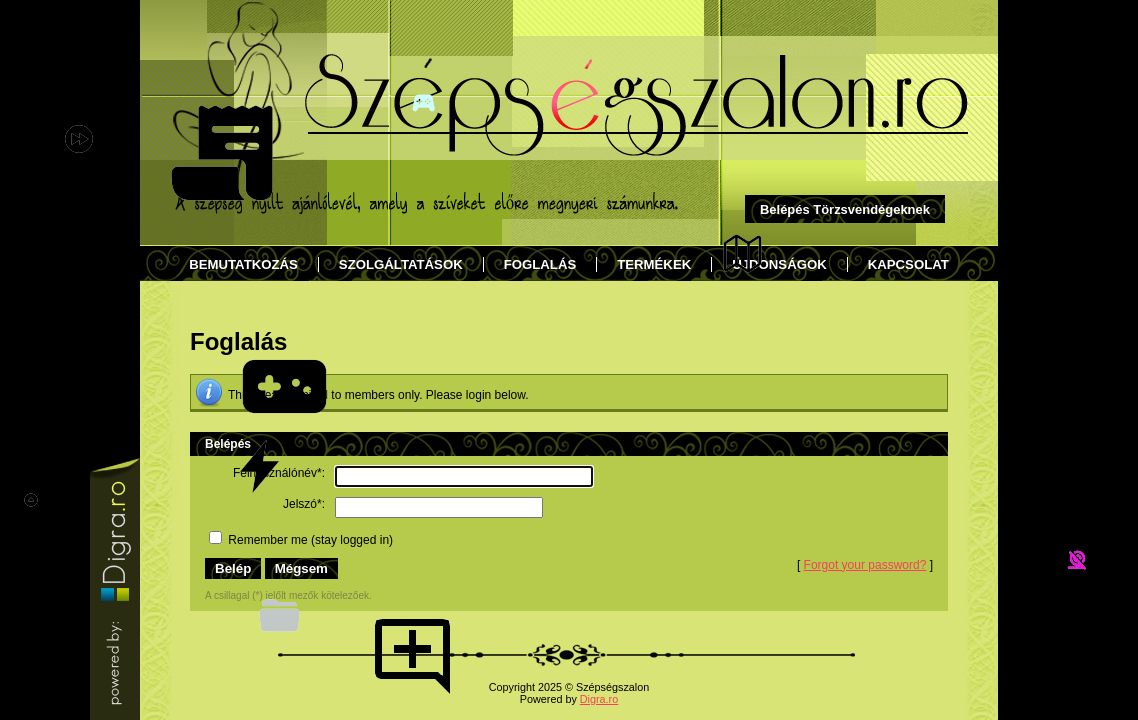 Image resolution: width=1138 pixels, height=720 pixels. I want to click on access gaming features or settings, so click(284, 386).